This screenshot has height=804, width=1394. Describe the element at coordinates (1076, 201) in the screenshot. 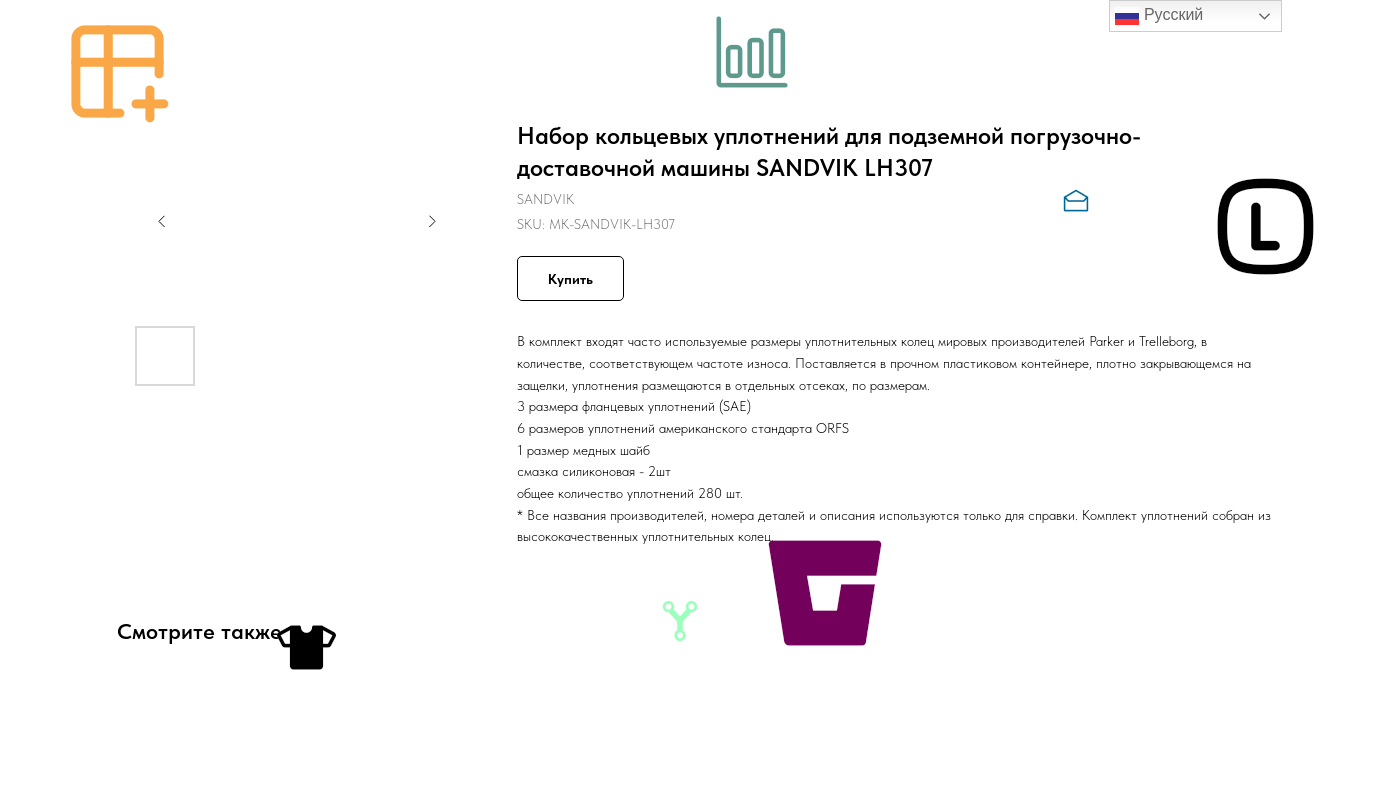

I see `an opened or read email message` at that location.